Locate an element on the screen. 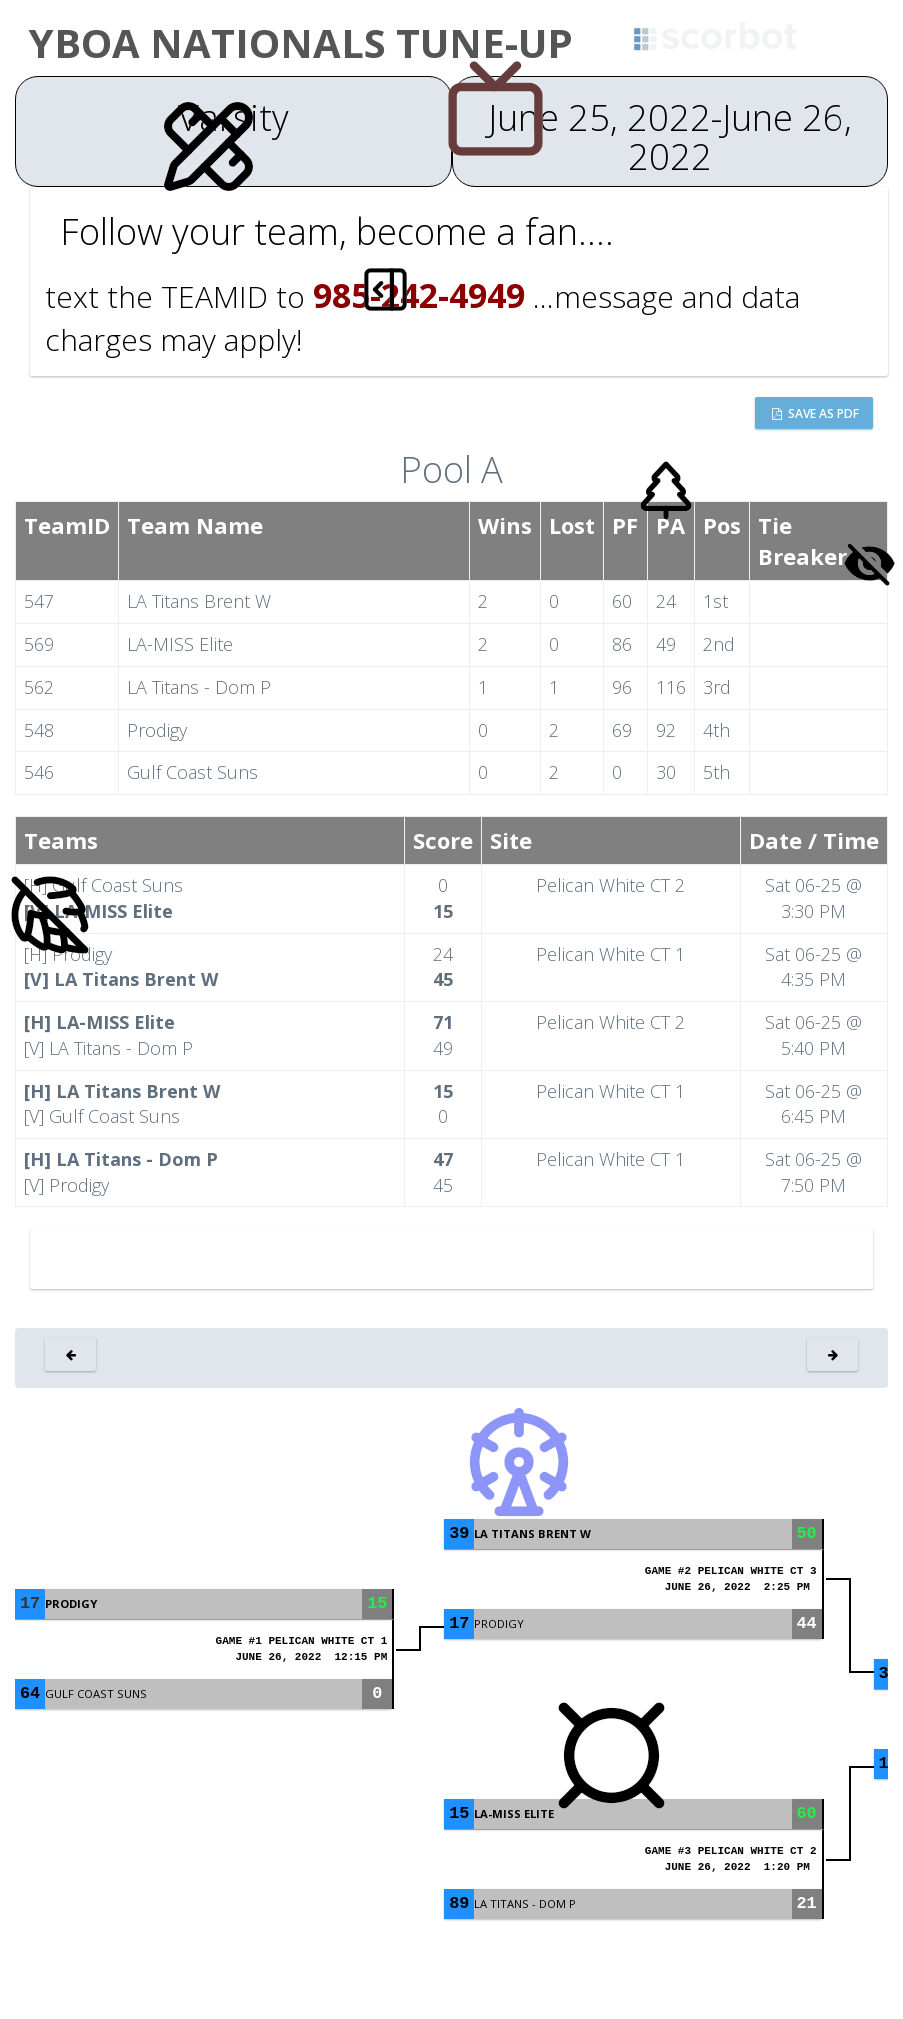 This screenshot has height=2019, width=903. hide password or sensitive content is located at coordinates (869, 564).